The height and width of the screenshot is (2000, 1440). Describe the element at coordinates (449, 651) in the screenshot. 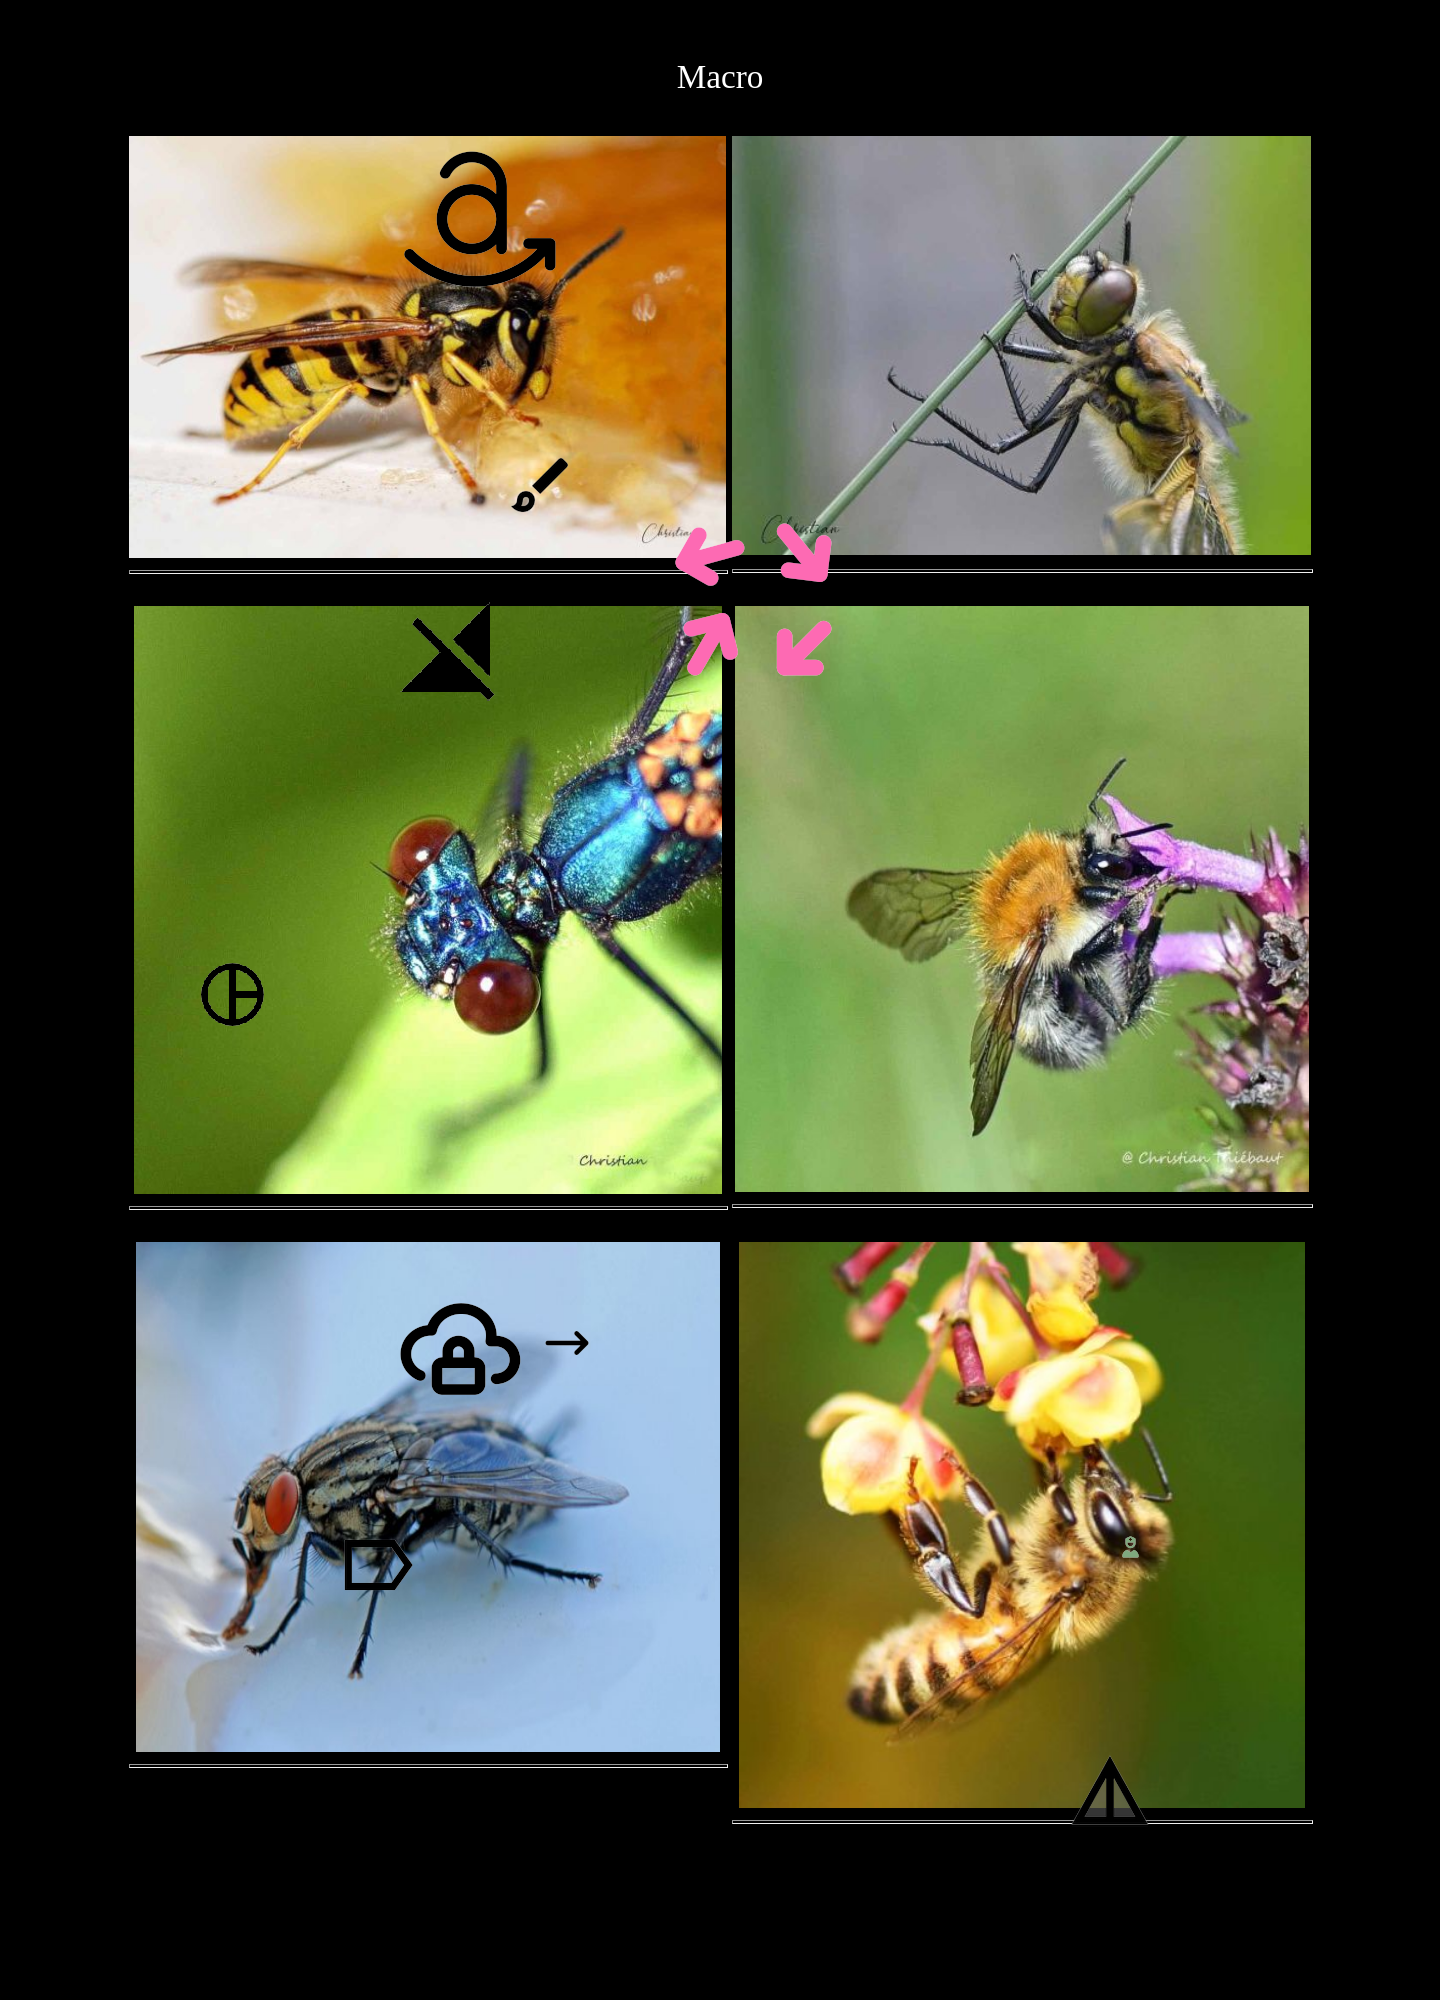

I see `indicates no cellular signal or network connection` at that location.